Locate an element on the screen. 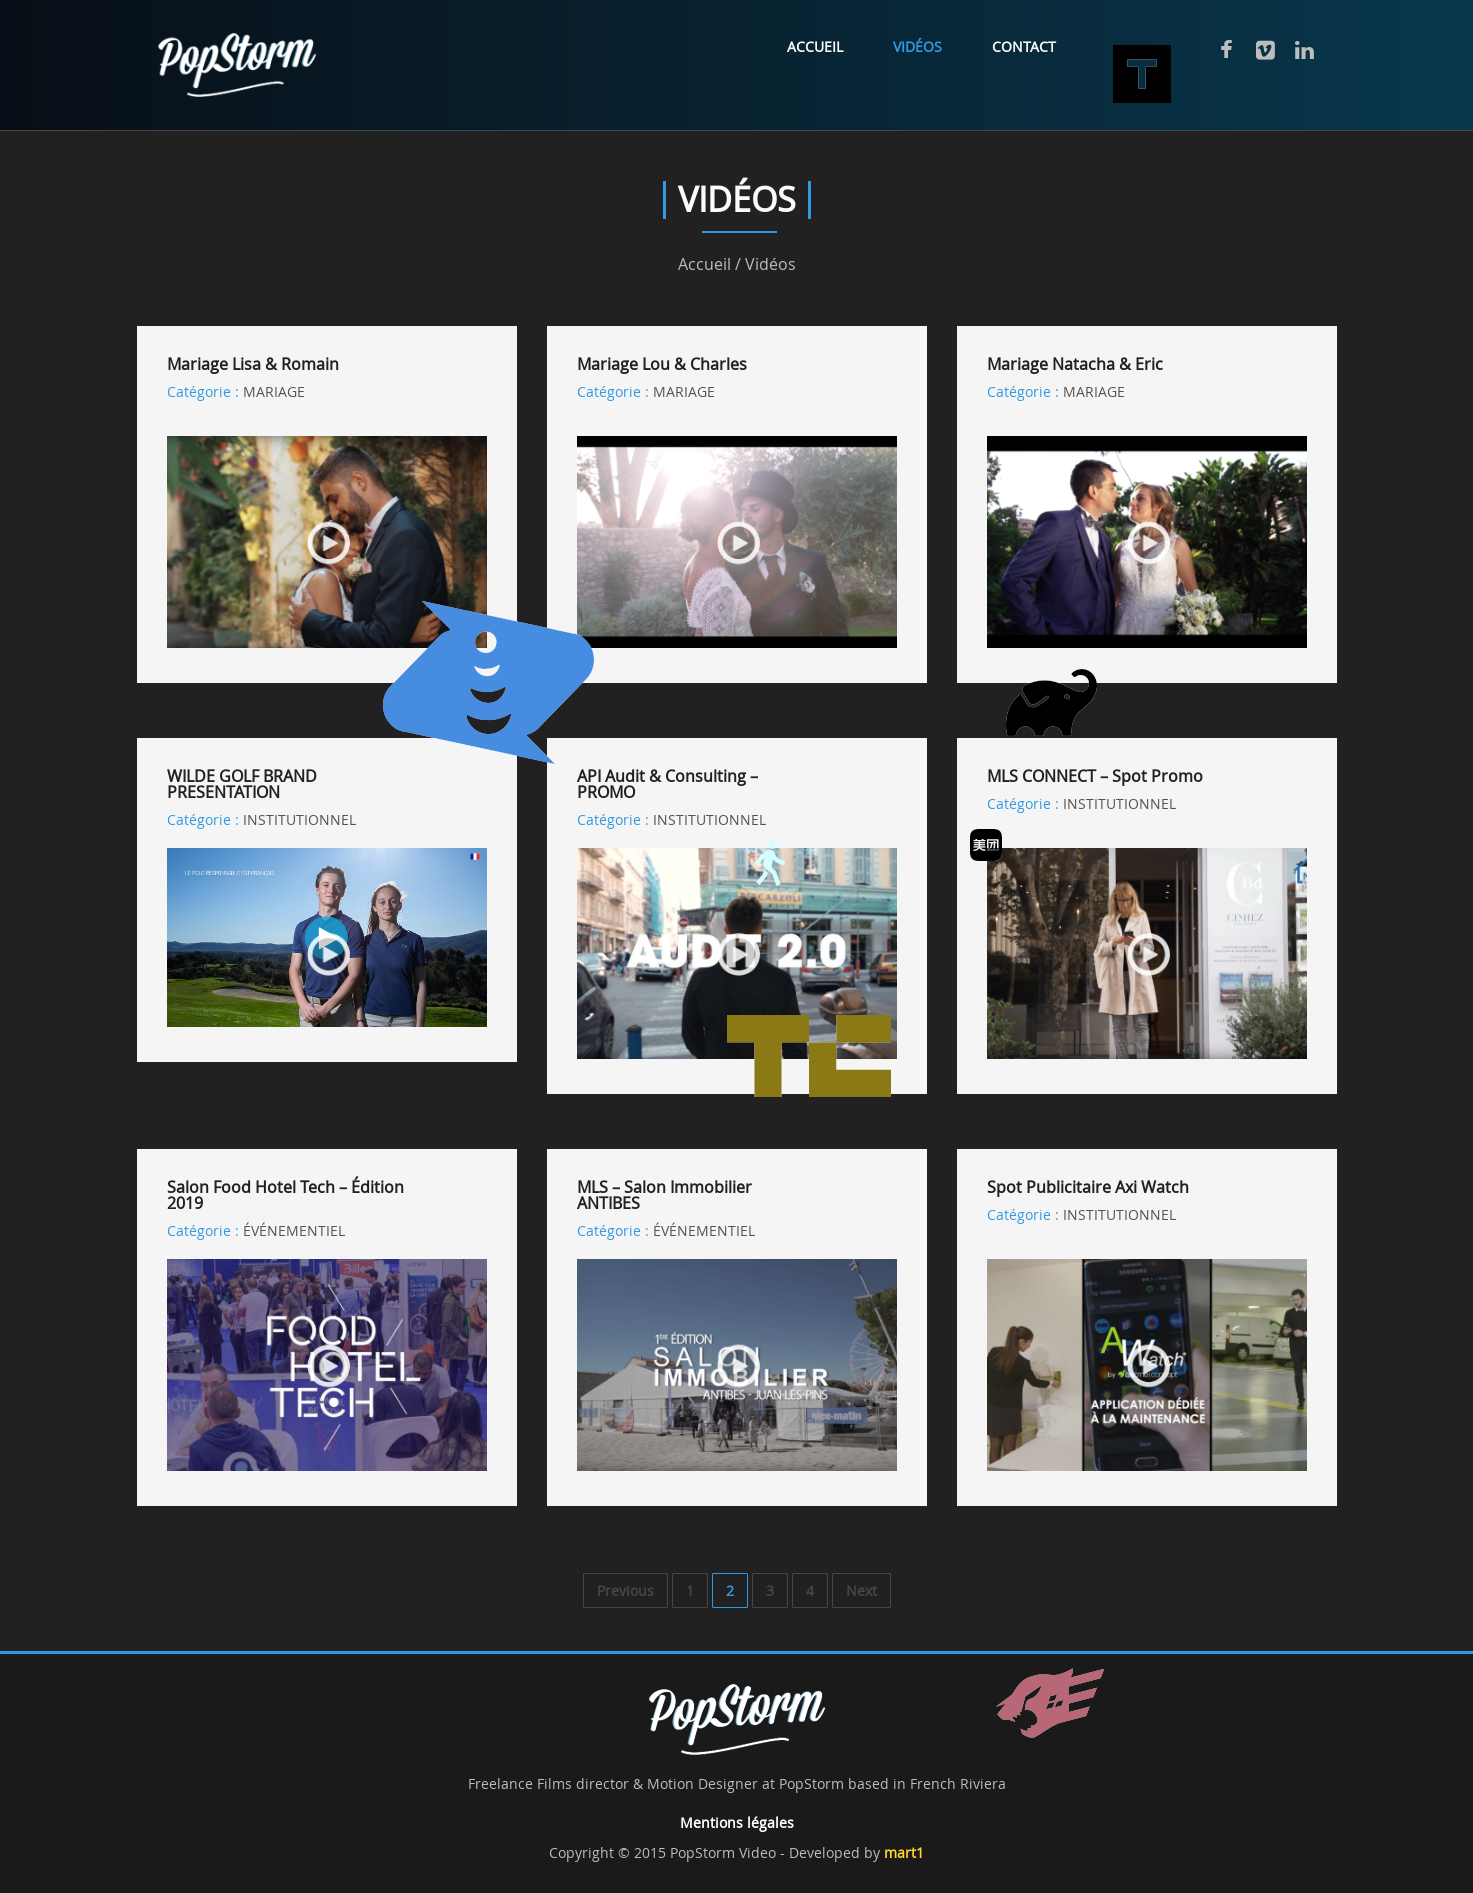  open telegraph publishing platform is located at coordinates (1142, 74).